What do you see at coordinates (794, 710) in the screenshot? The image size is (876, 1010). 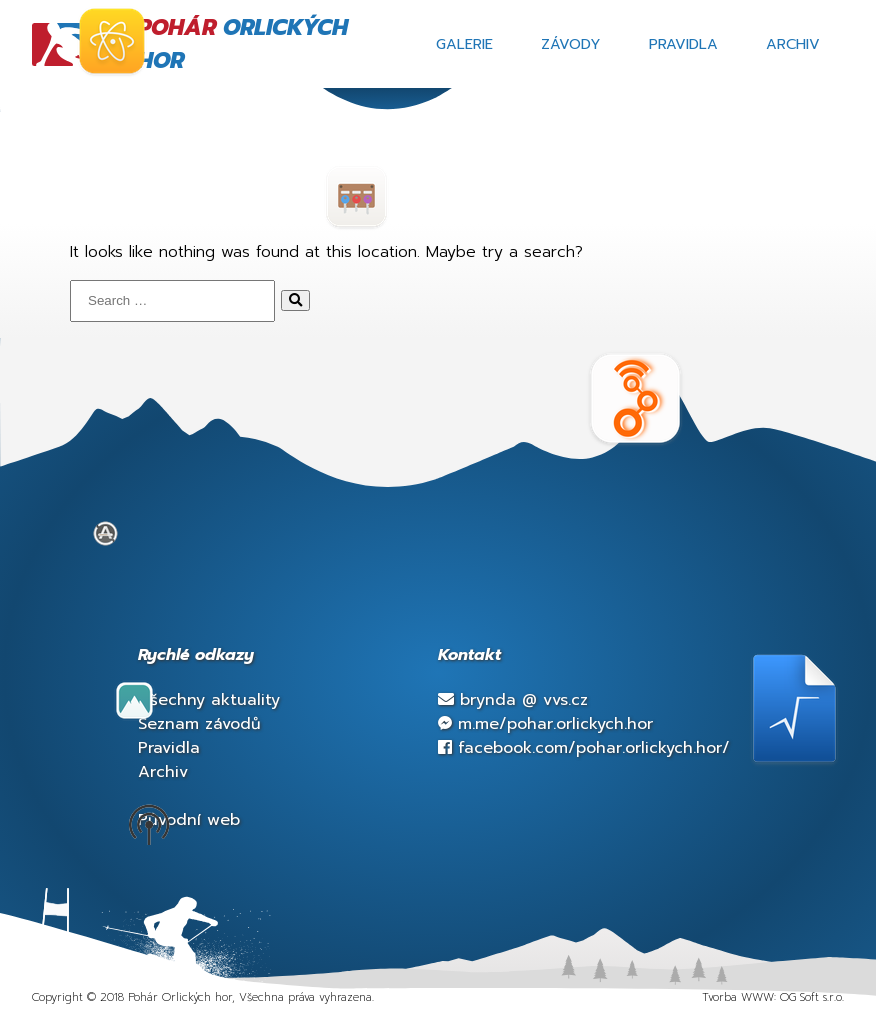 I see `a root data file or scientific dataset document` at bounding box center [794, 710].